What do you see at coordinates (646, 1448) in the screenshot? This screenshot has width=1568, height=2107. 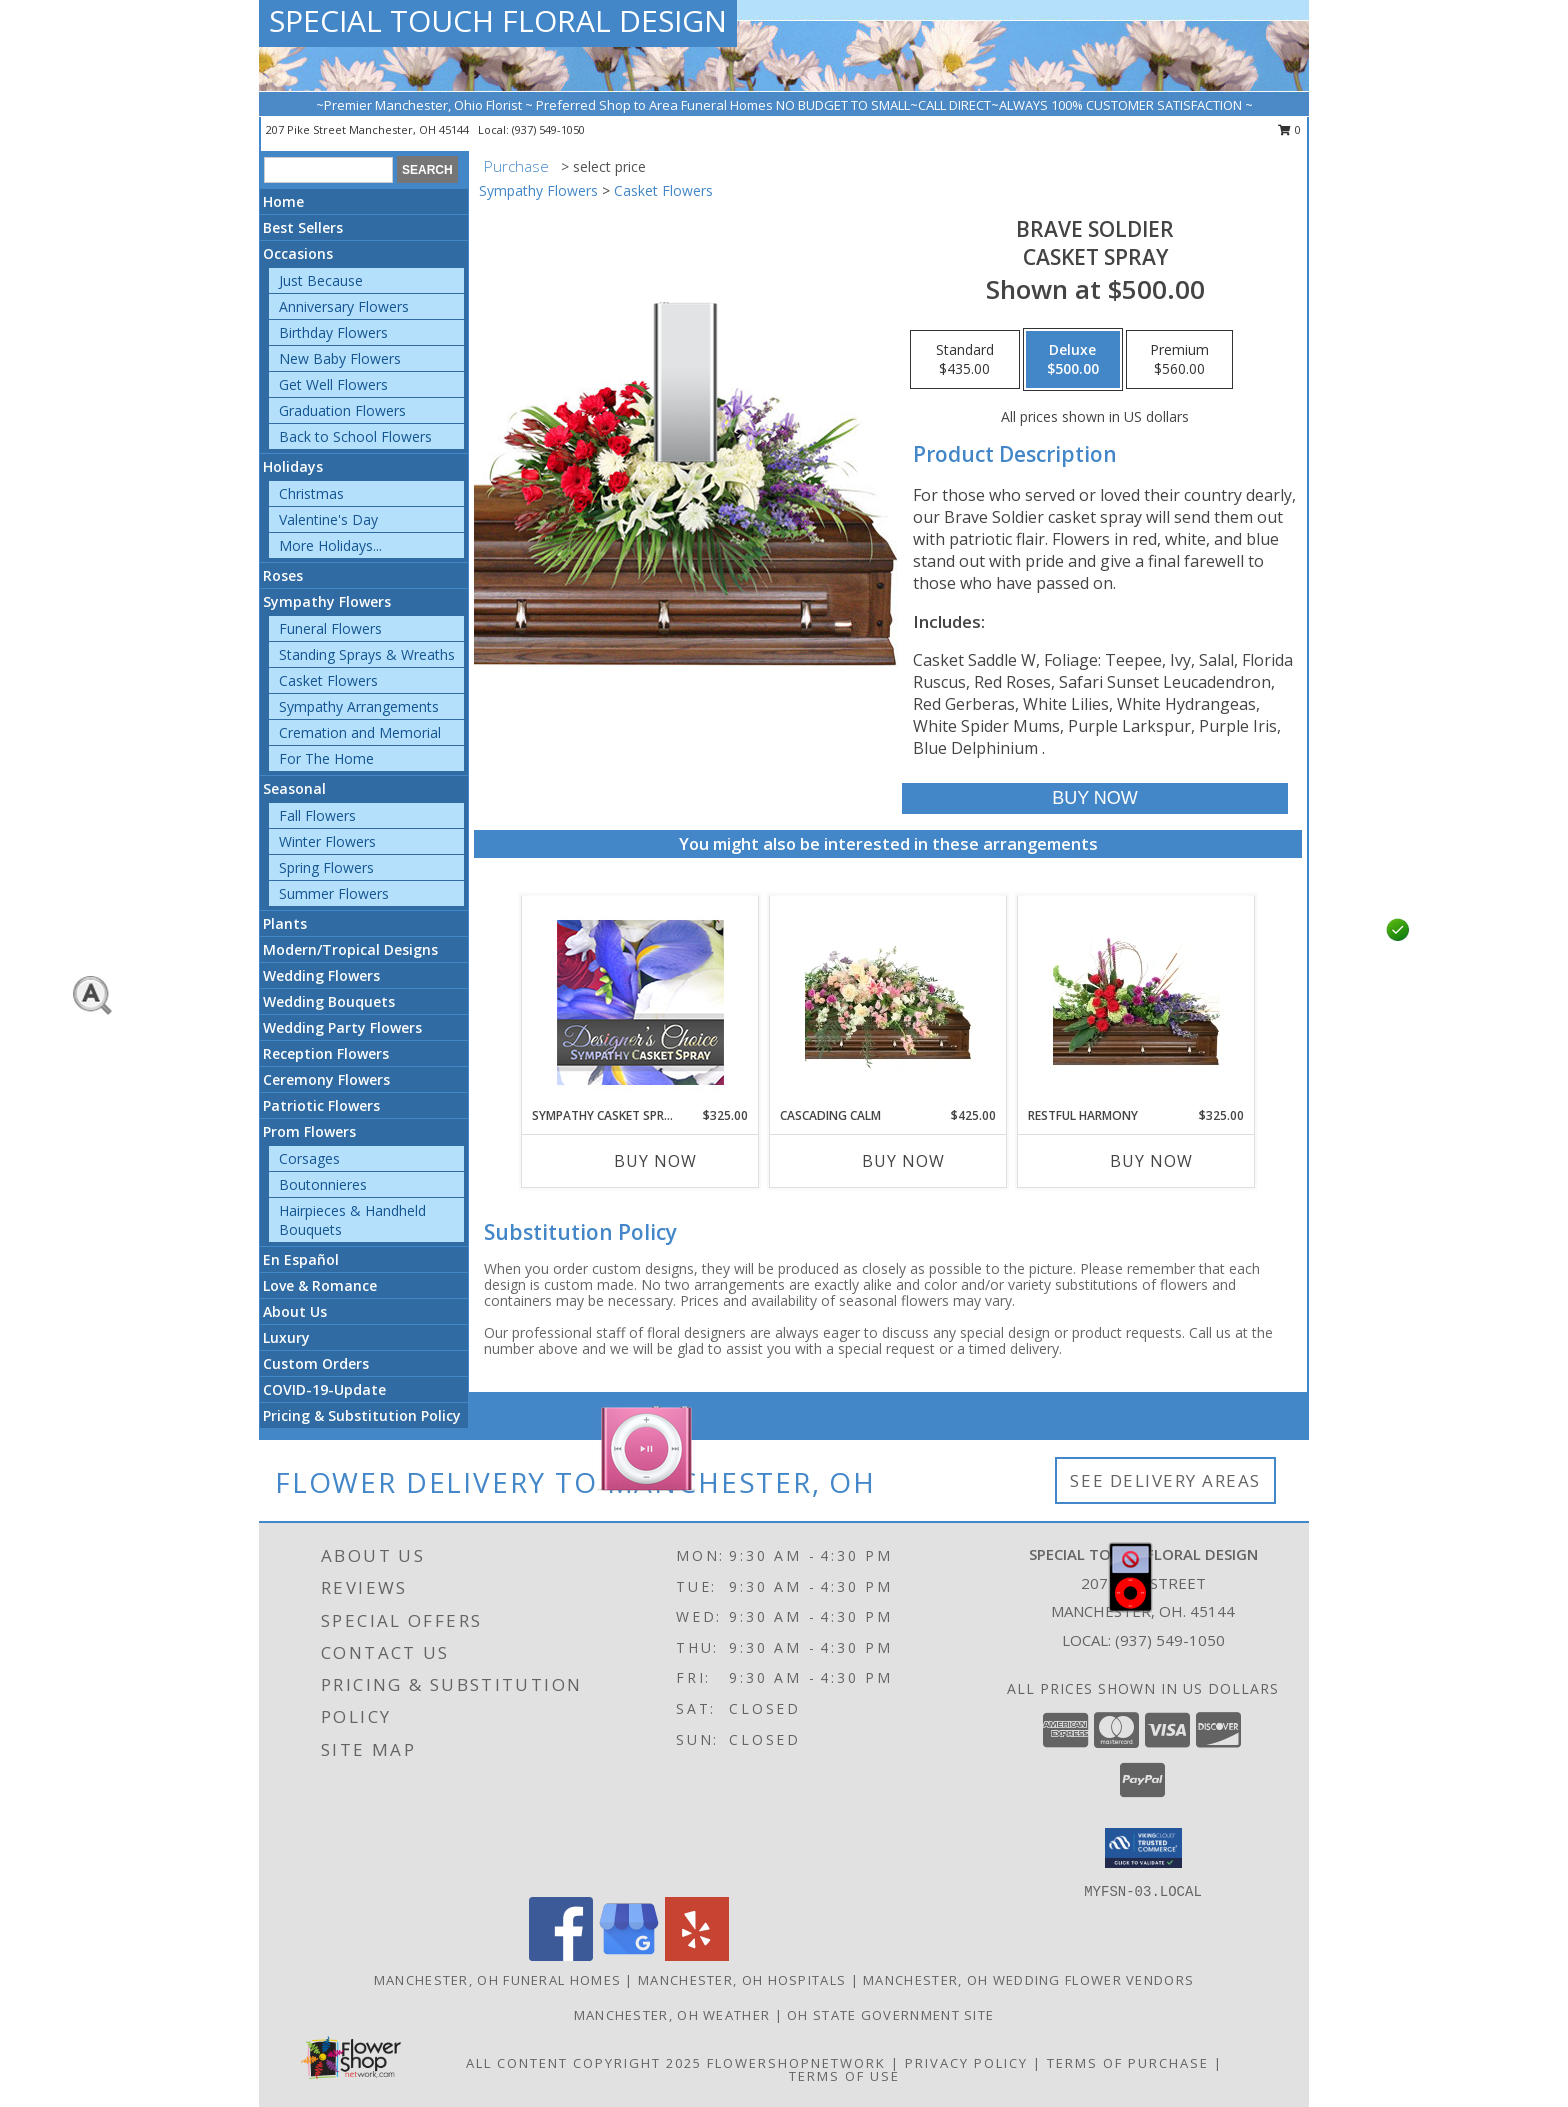 I see `iPod shuffle device connected` at bounding box center [646, 1448].